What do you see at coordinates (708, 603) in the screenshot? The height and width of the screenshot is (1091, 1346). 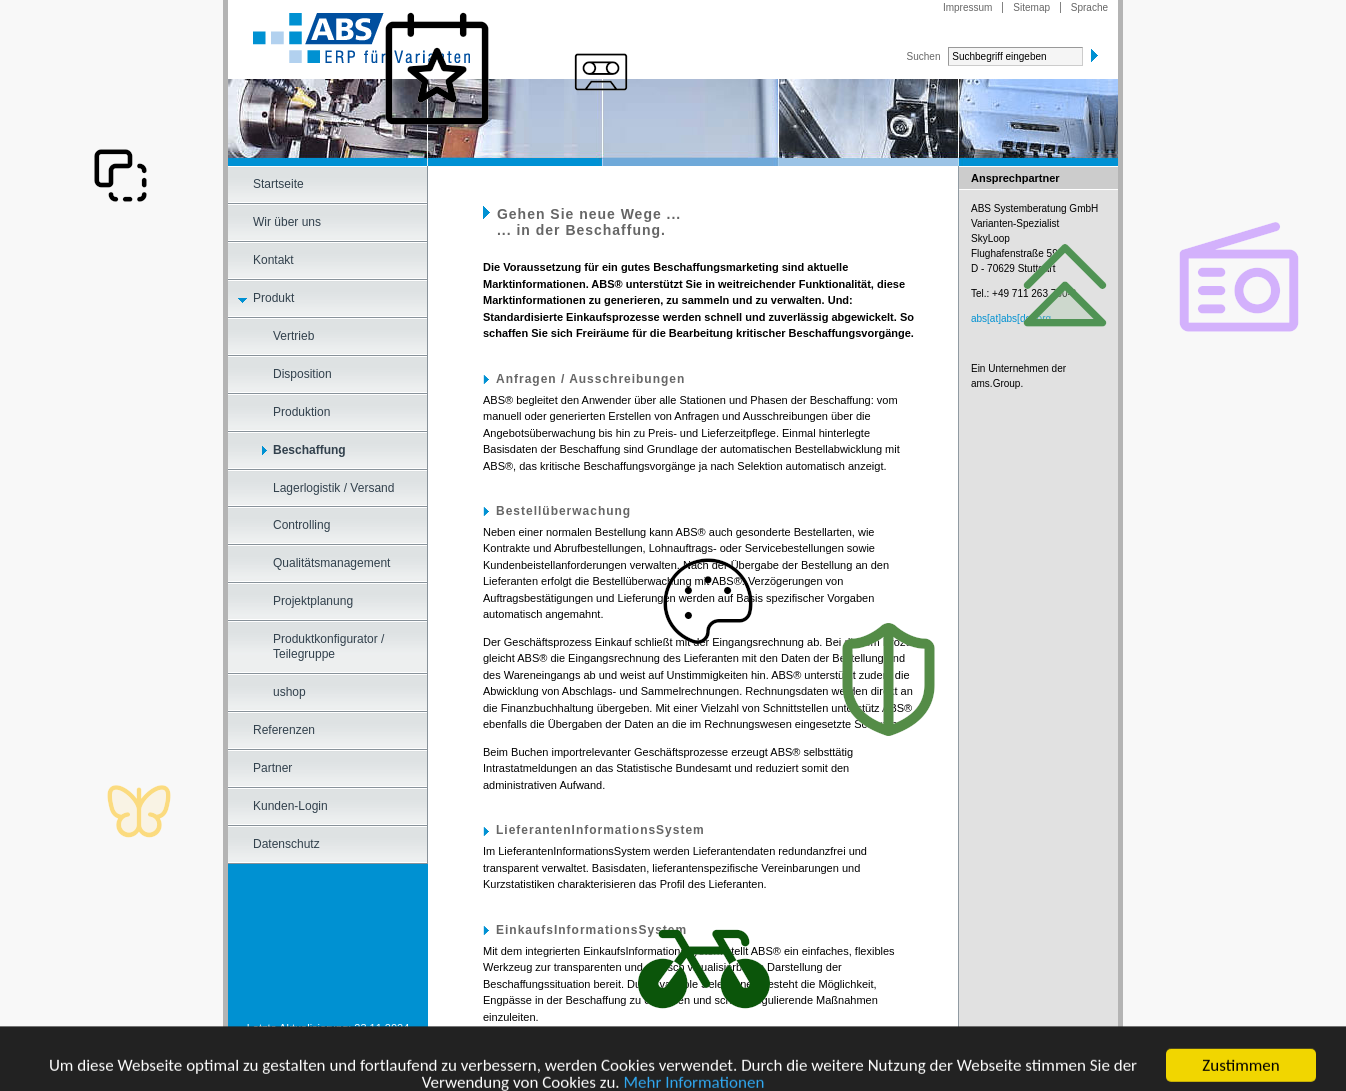 I see `access color or theme settings` at bounding box center [708, 603].